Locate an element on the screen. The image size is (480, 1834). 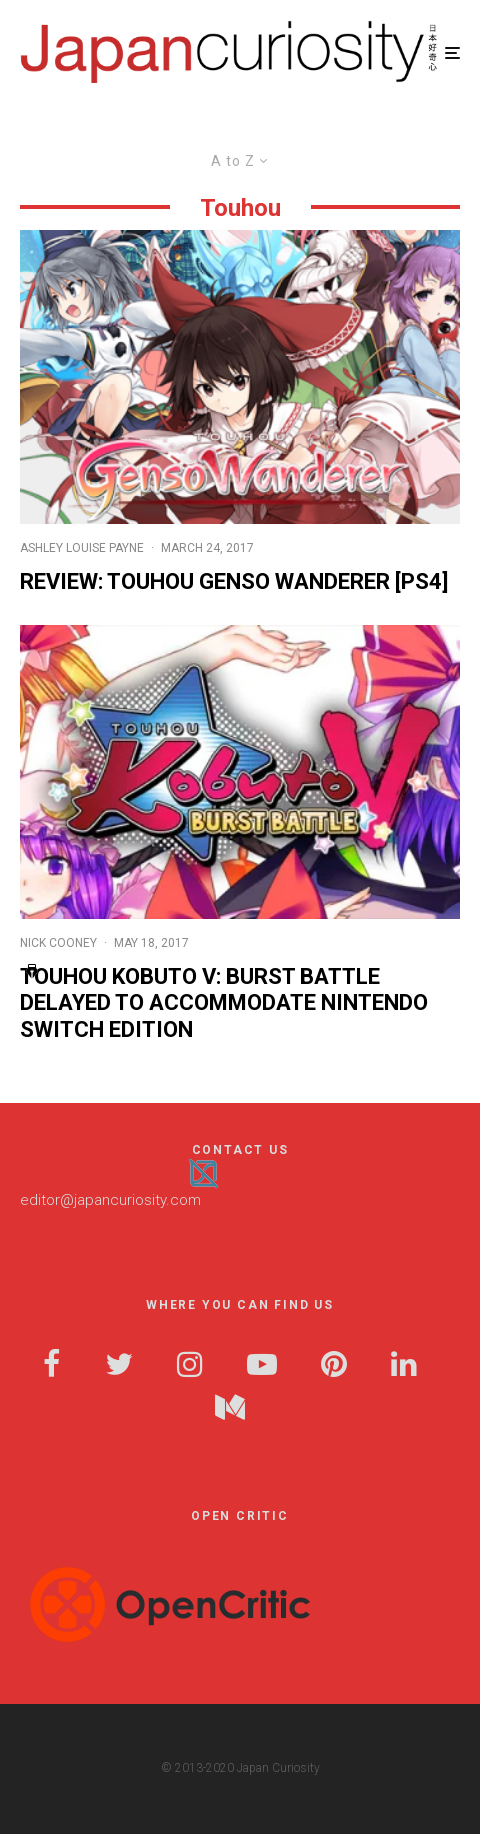
disable contrast adjustment is located at coordinates (203, 1173).